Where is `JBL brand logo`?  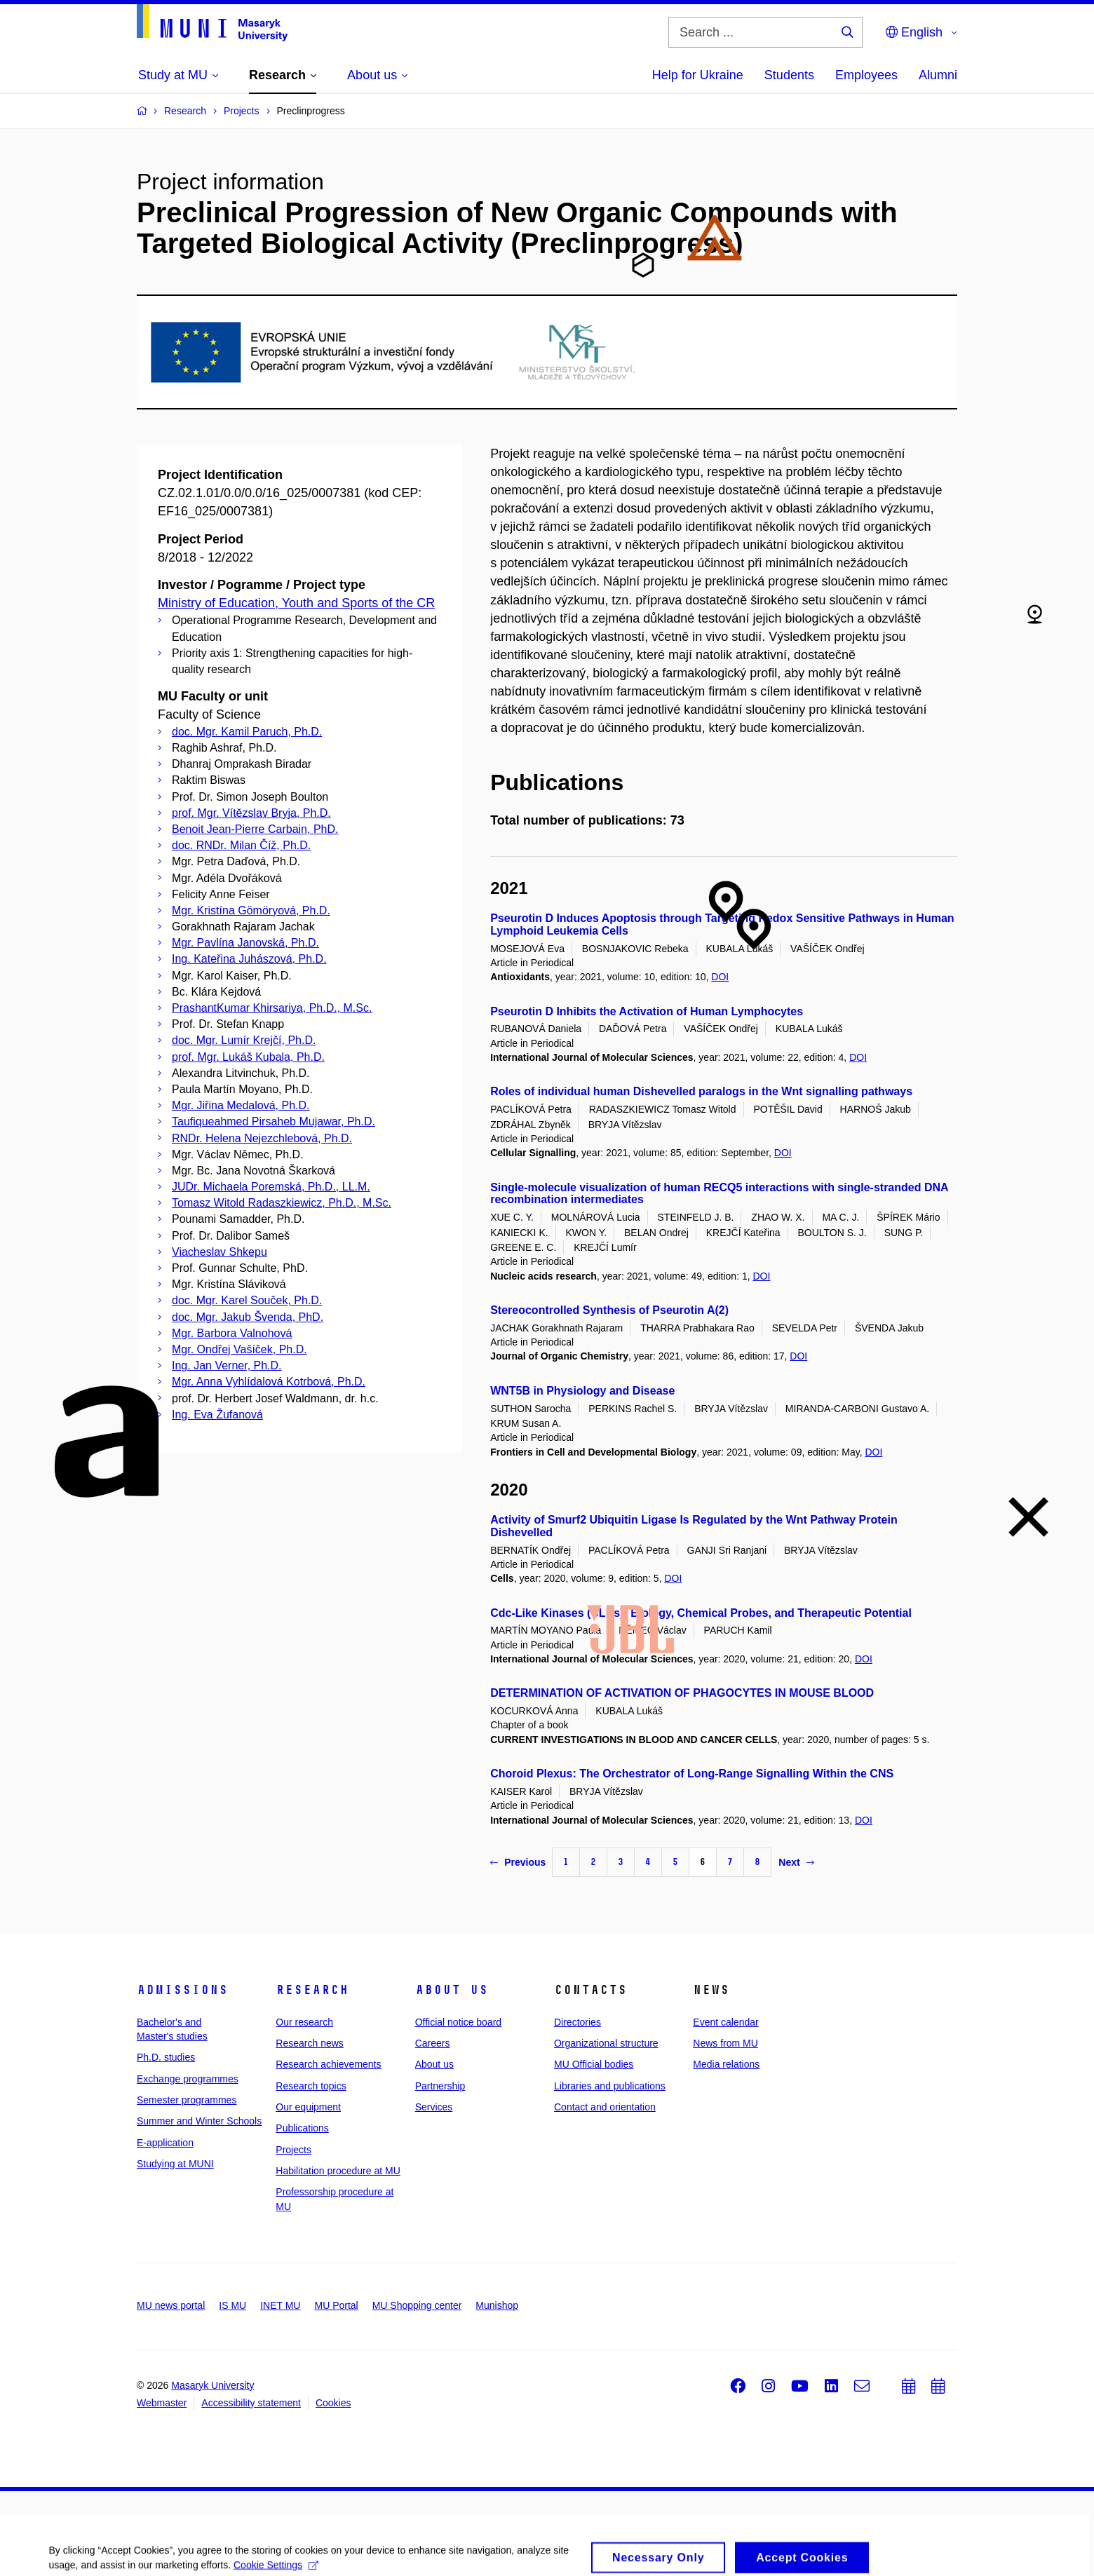
JBL brand logo is located at coordinates (630, 1629).